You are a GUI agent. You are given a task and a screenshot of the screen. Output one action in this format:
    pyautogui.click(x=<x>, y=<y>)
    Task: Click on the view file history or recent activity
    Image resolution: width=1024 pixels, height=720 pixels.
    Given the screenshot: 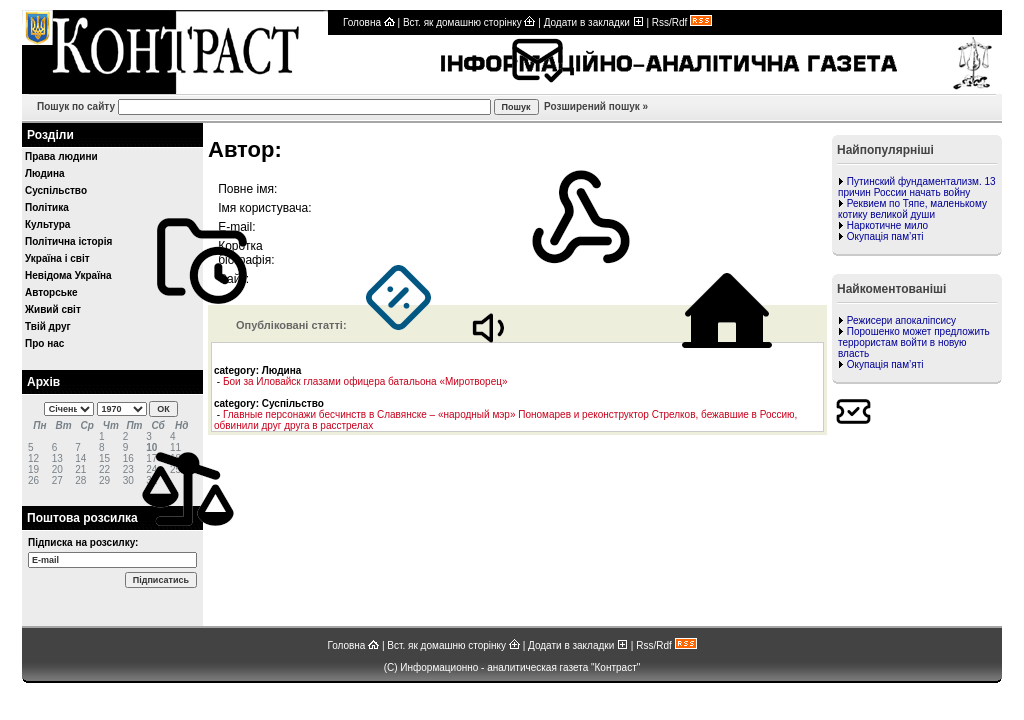 What is the action you would take?
    pyautogui.click(x=202, y=259)
    